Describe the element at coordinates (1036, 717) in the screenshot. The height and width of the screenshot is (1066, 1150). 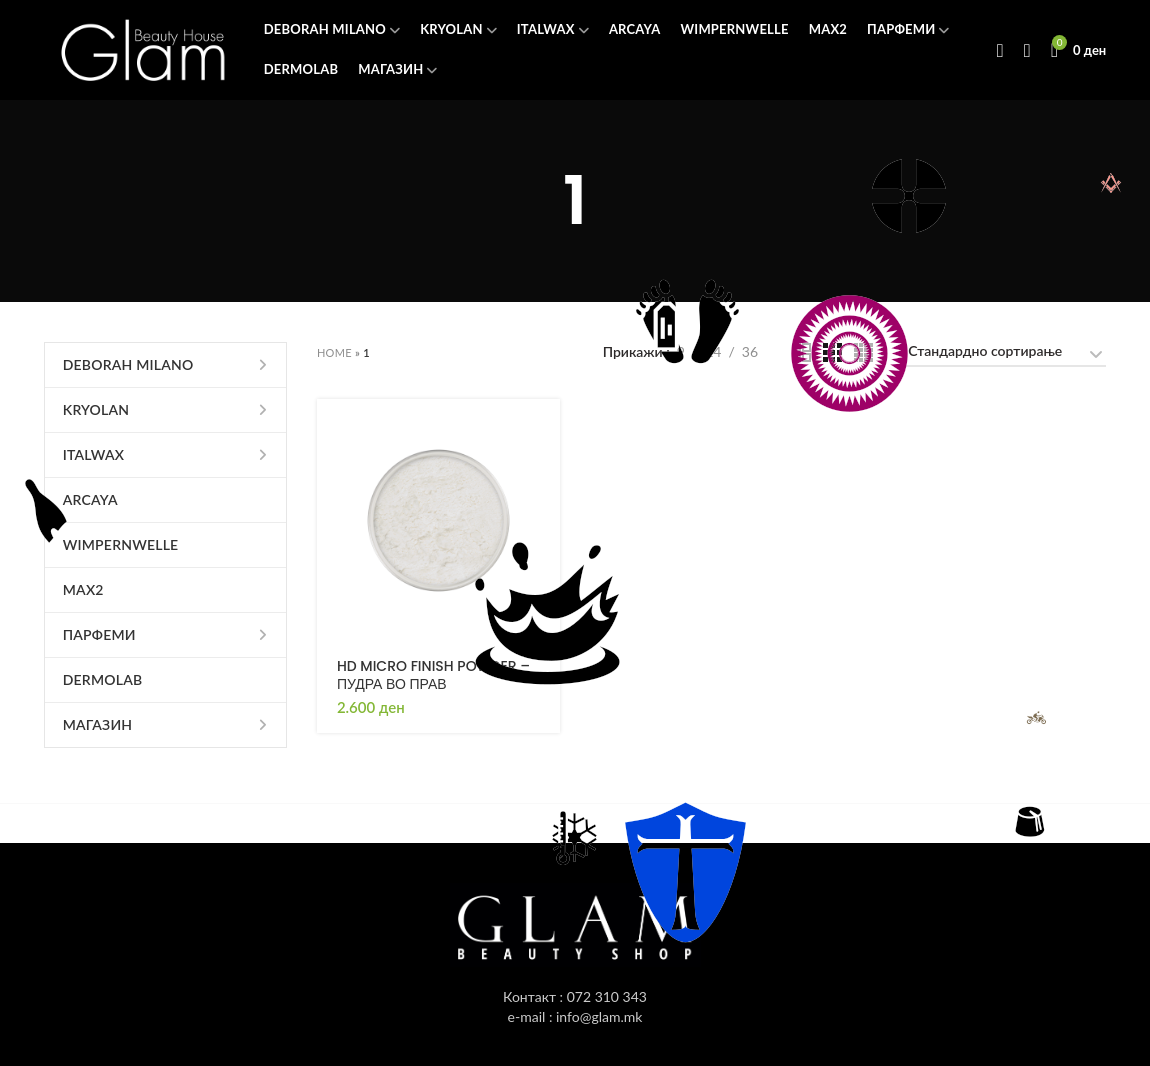
I see `select motorcycle or racing bike vehicle` at that location.